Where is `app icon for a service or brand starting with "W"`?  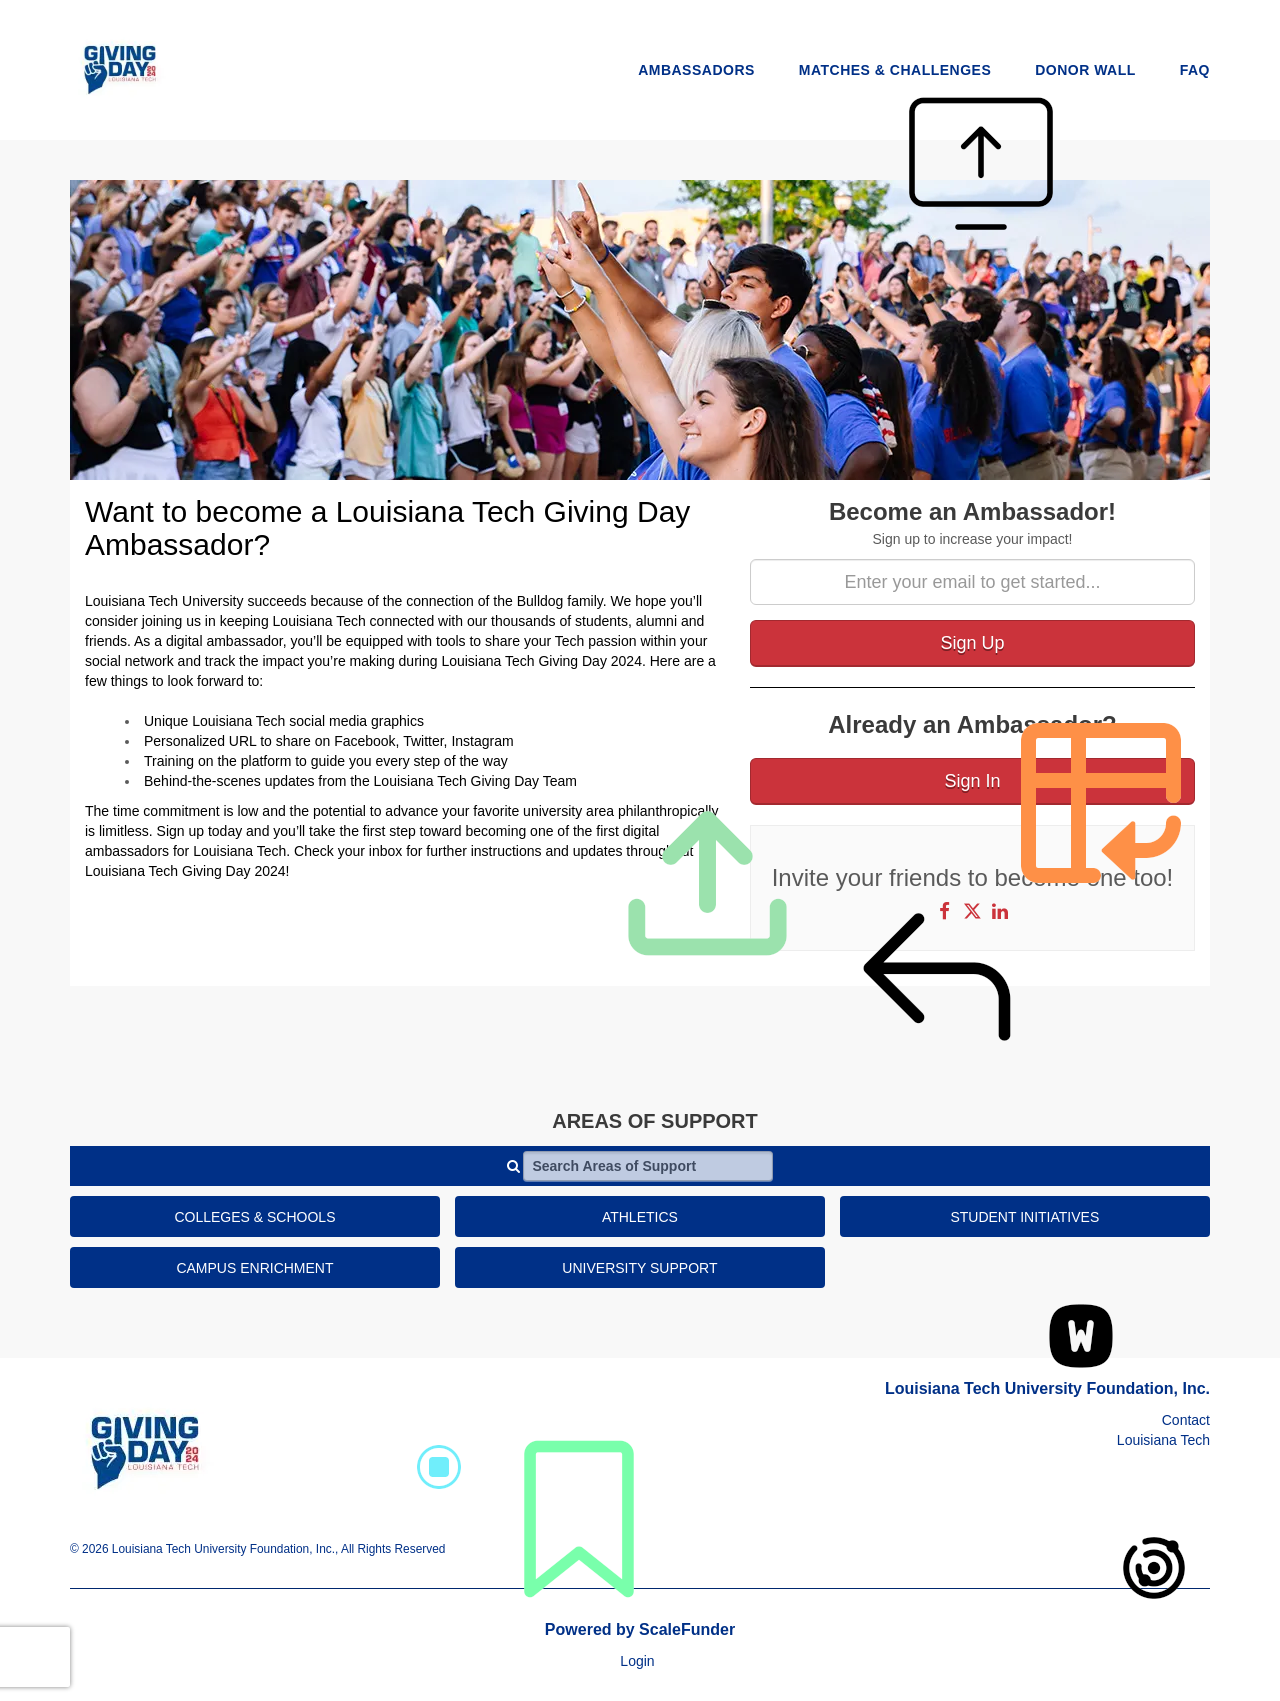
app icon for a service or brand starting with "W" is located at coordinates (1081, 1336).